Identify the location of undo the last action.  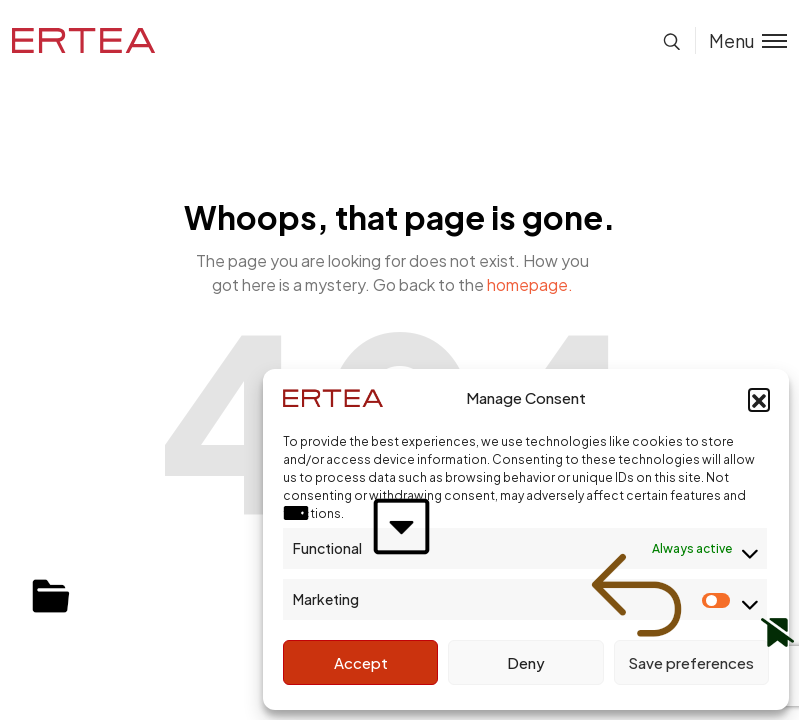
(636, 598).